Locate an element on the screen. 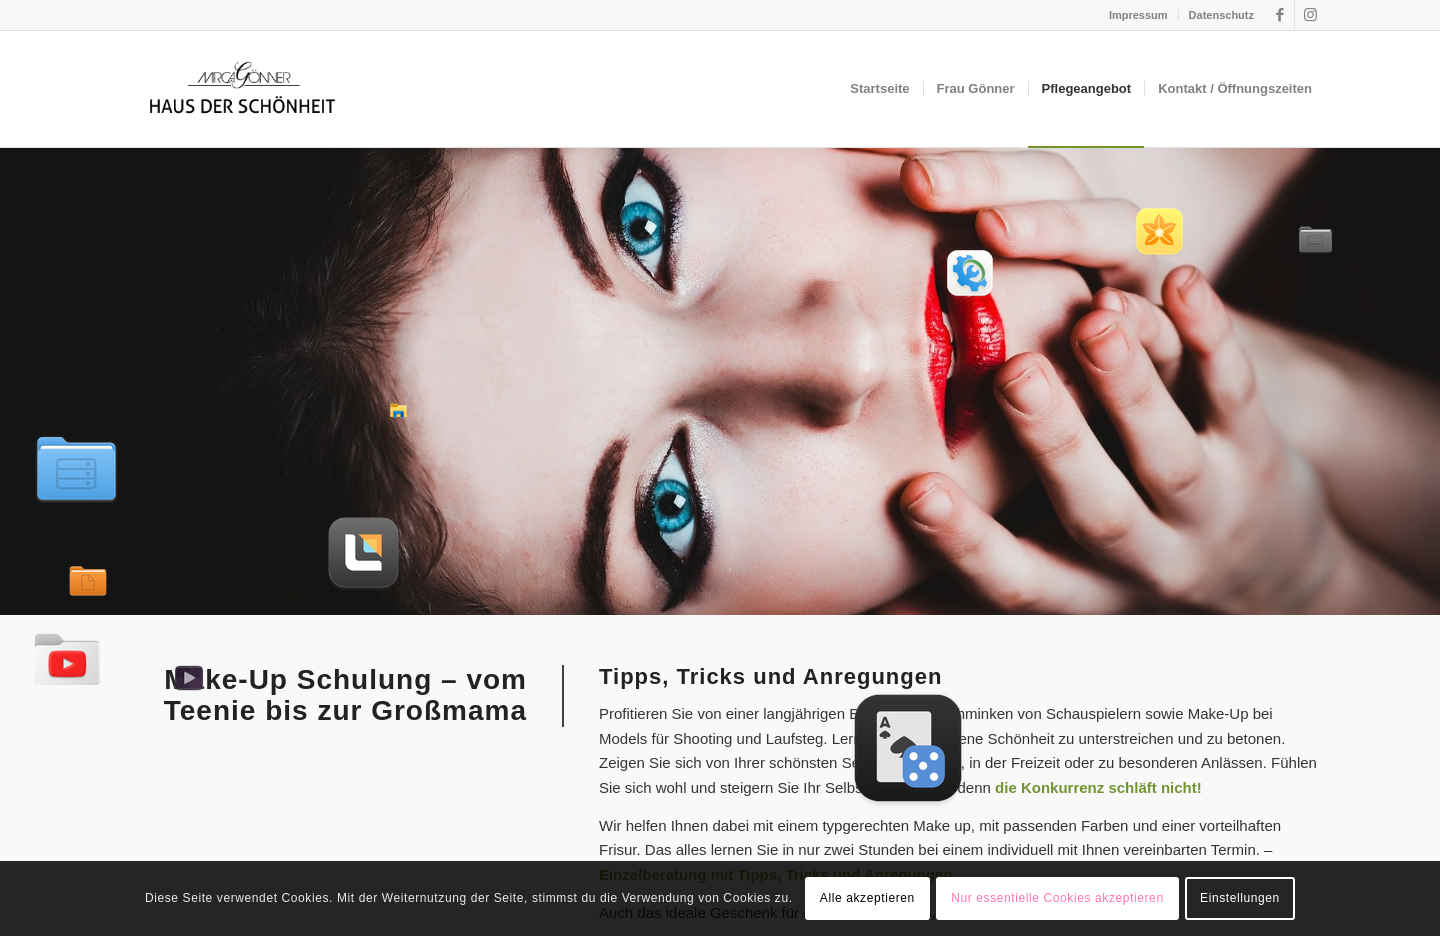 The width and height of the screenshot is (1440, 936). video file type indicator is located at coordinates (189, 677).